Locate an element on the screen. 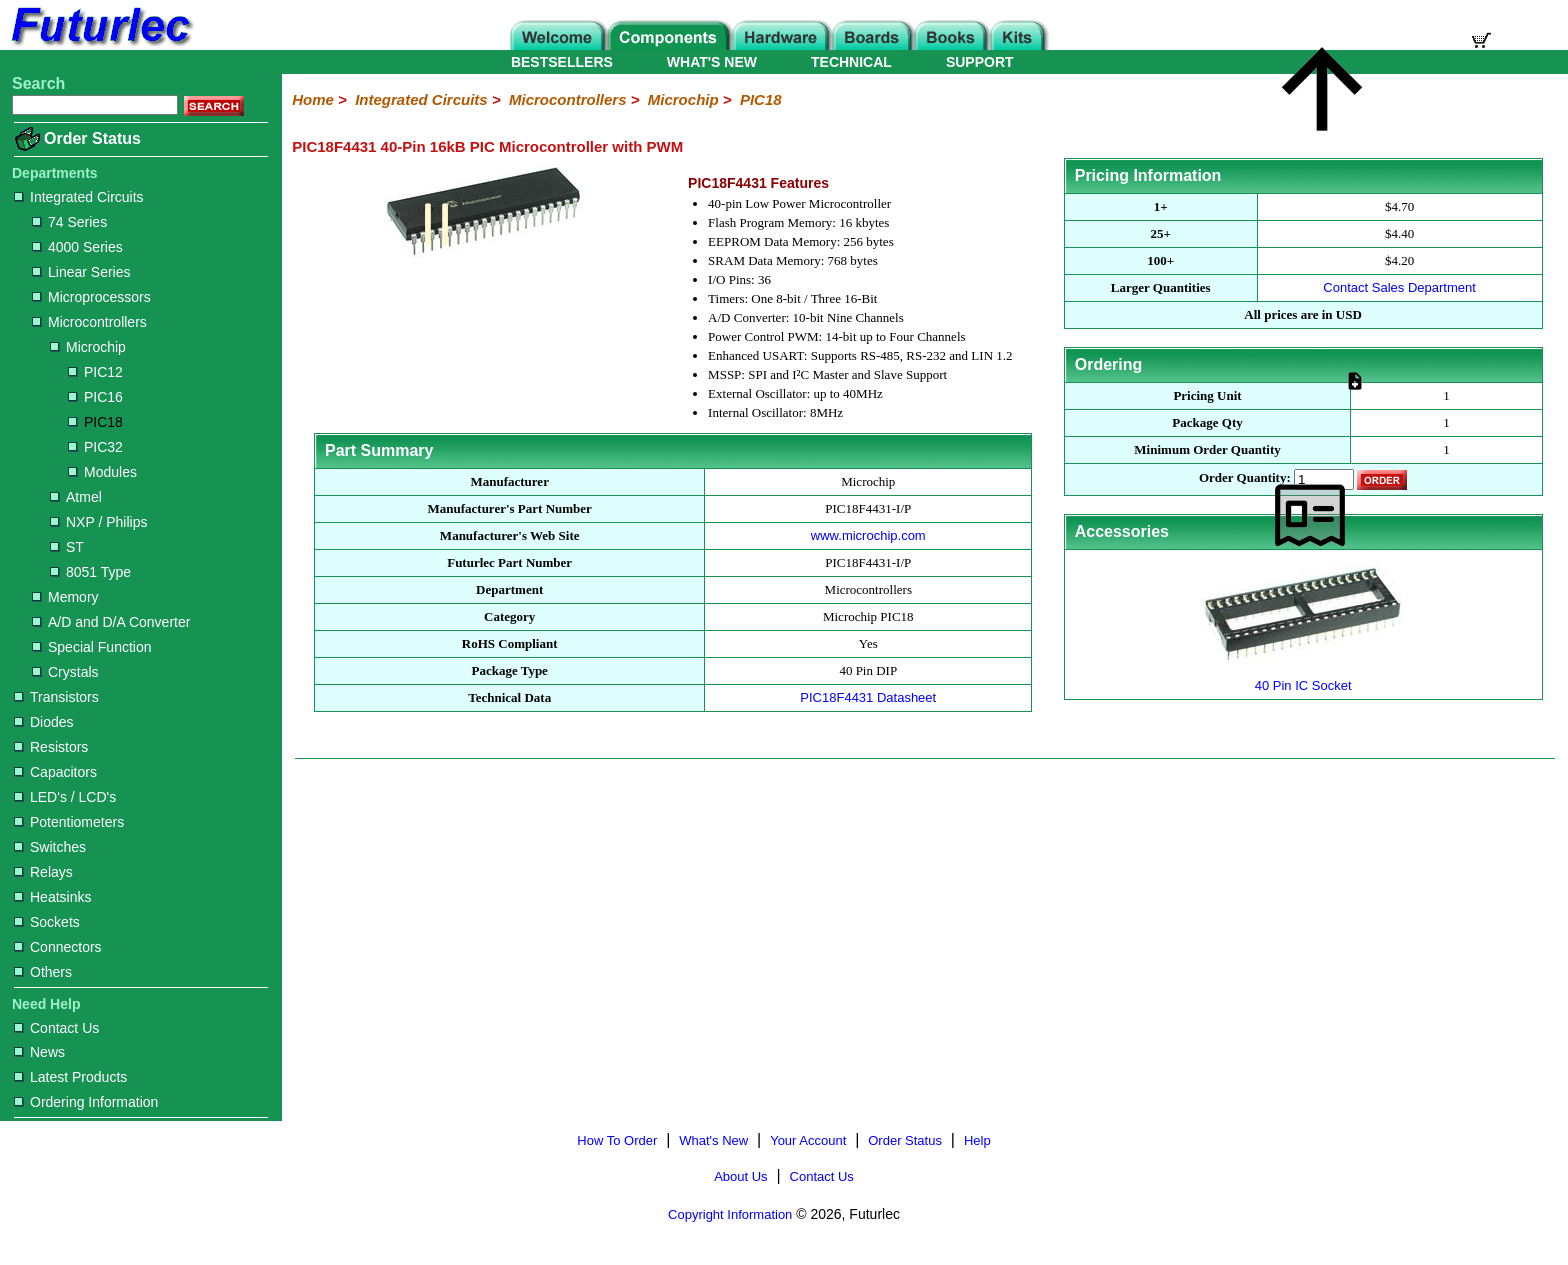  access medical records or health documents is located at coordinates (1355, 381).